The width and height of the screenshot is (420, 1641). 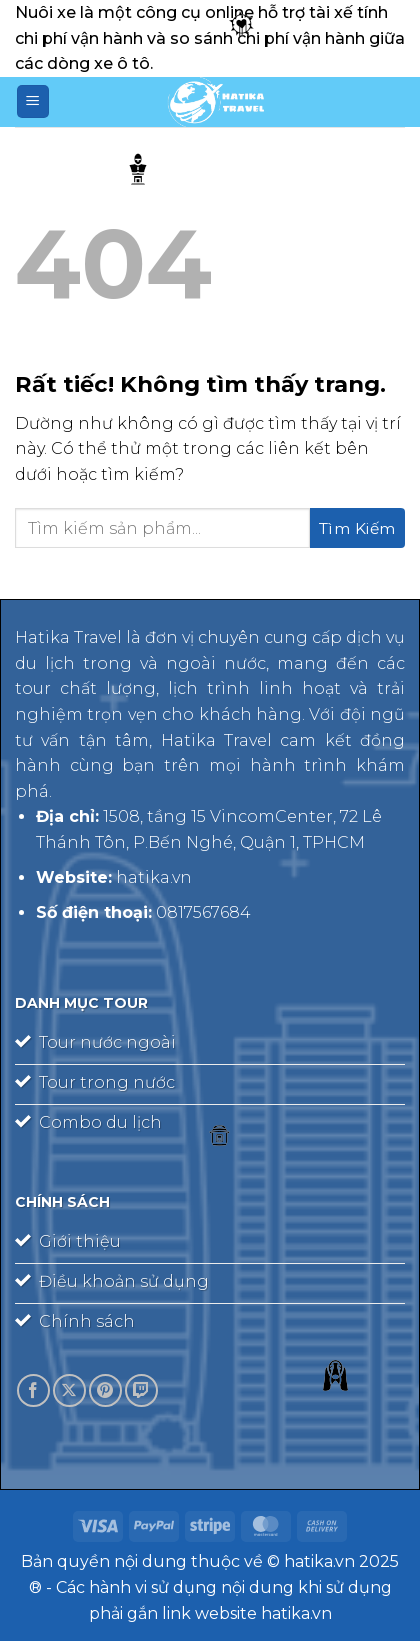 I want to click on access pressure cooker recipes or settings, so click(x=219, y=1135).